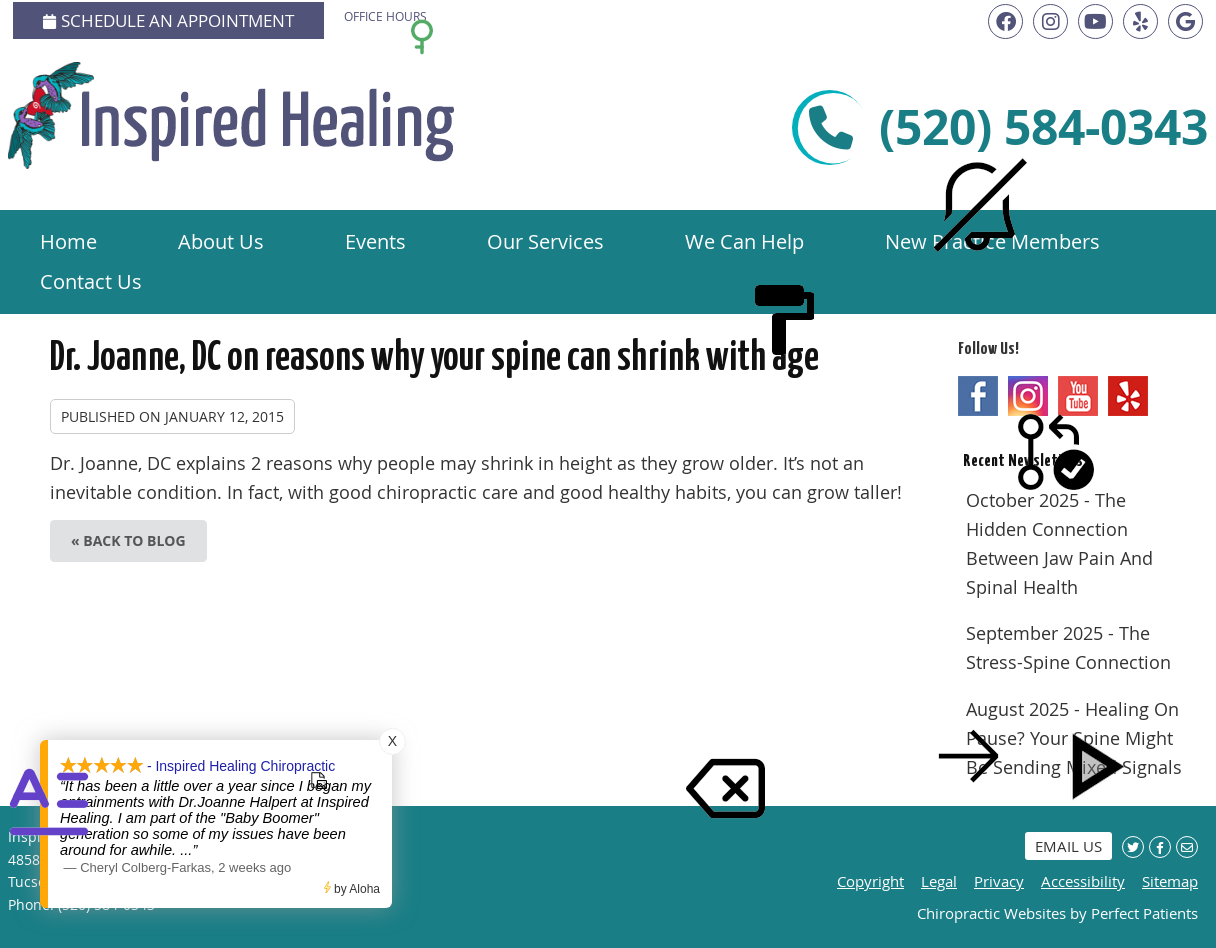 The image size is (1216, 948). I want to click on apply formatting style to selected content, so click(783, 320).